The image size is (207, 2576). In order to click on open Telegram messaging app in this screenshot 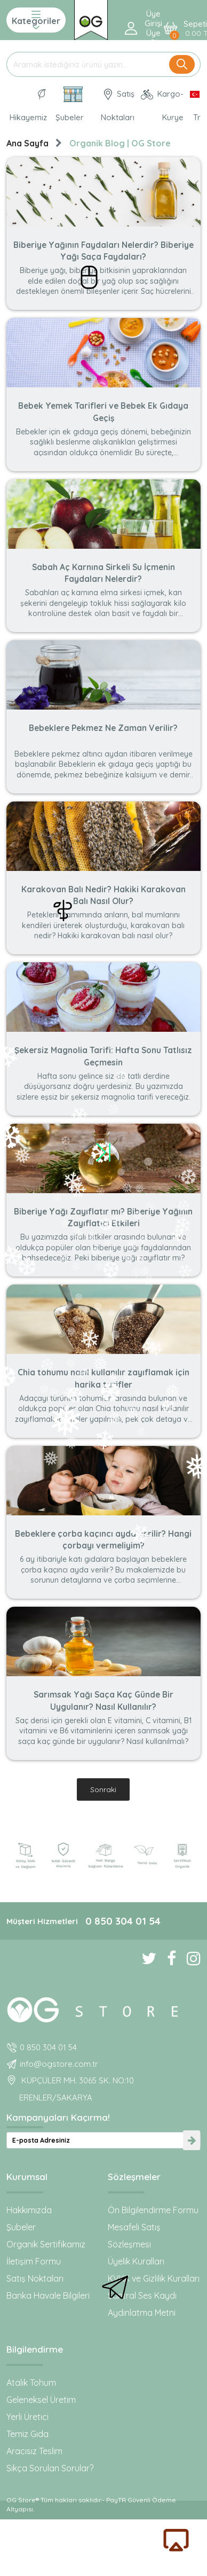, I will do `click(116, 2287)`.